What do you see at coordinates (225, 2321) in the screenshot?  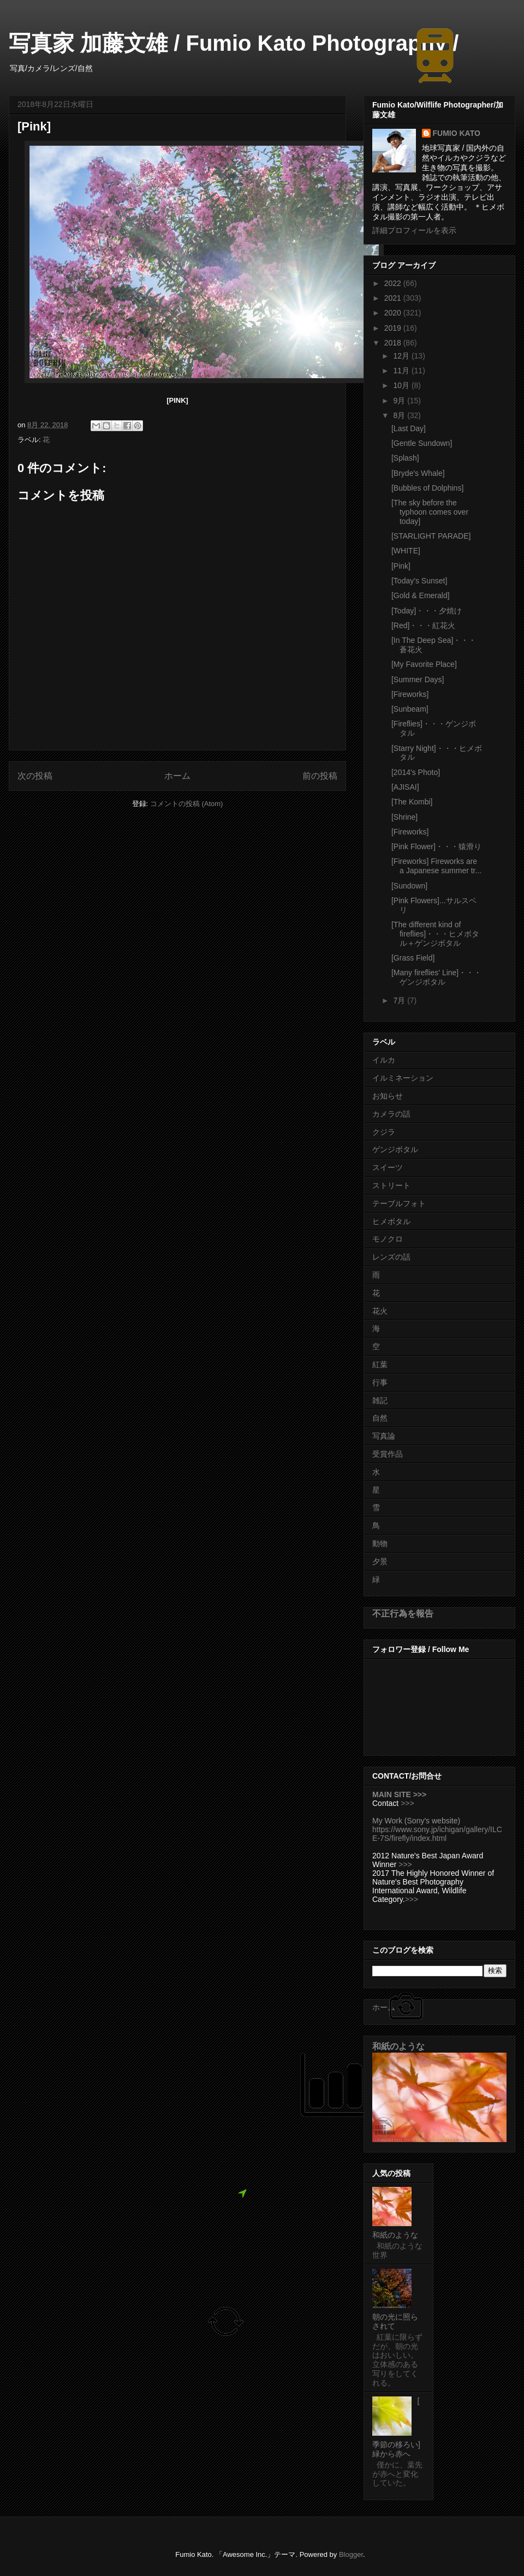 I see `sync data across devices` at bounding box center [225, 2321].